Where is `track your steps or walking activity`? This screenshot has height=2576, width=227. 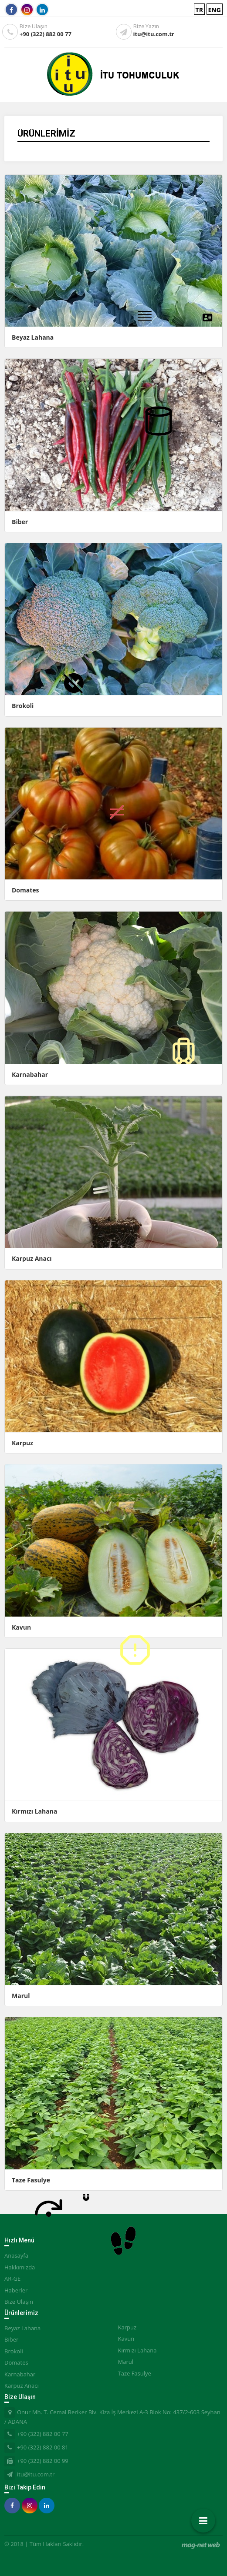 track your steps or walking activity is located at coordinates (123, 2241).